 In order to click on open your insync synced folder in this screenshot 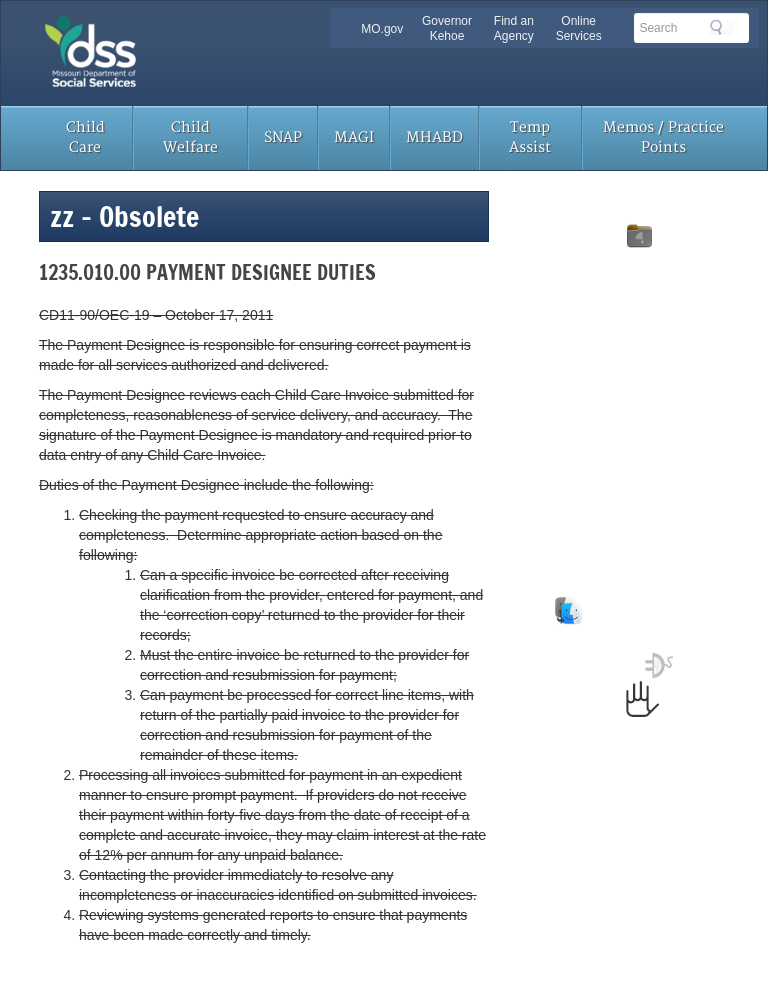, I will do `click(639, 235)`.